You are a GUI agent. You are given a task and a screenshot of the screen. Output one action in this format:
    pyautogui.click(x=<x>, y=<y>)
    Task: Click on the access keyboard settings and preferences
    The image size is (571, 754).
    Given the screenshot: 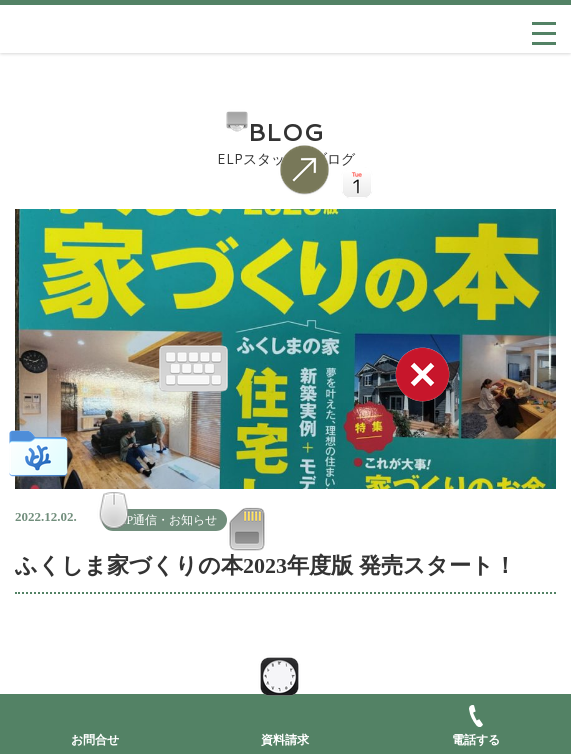 What is the action you would take?
    pyautogui.click(x=193, y=368)
    